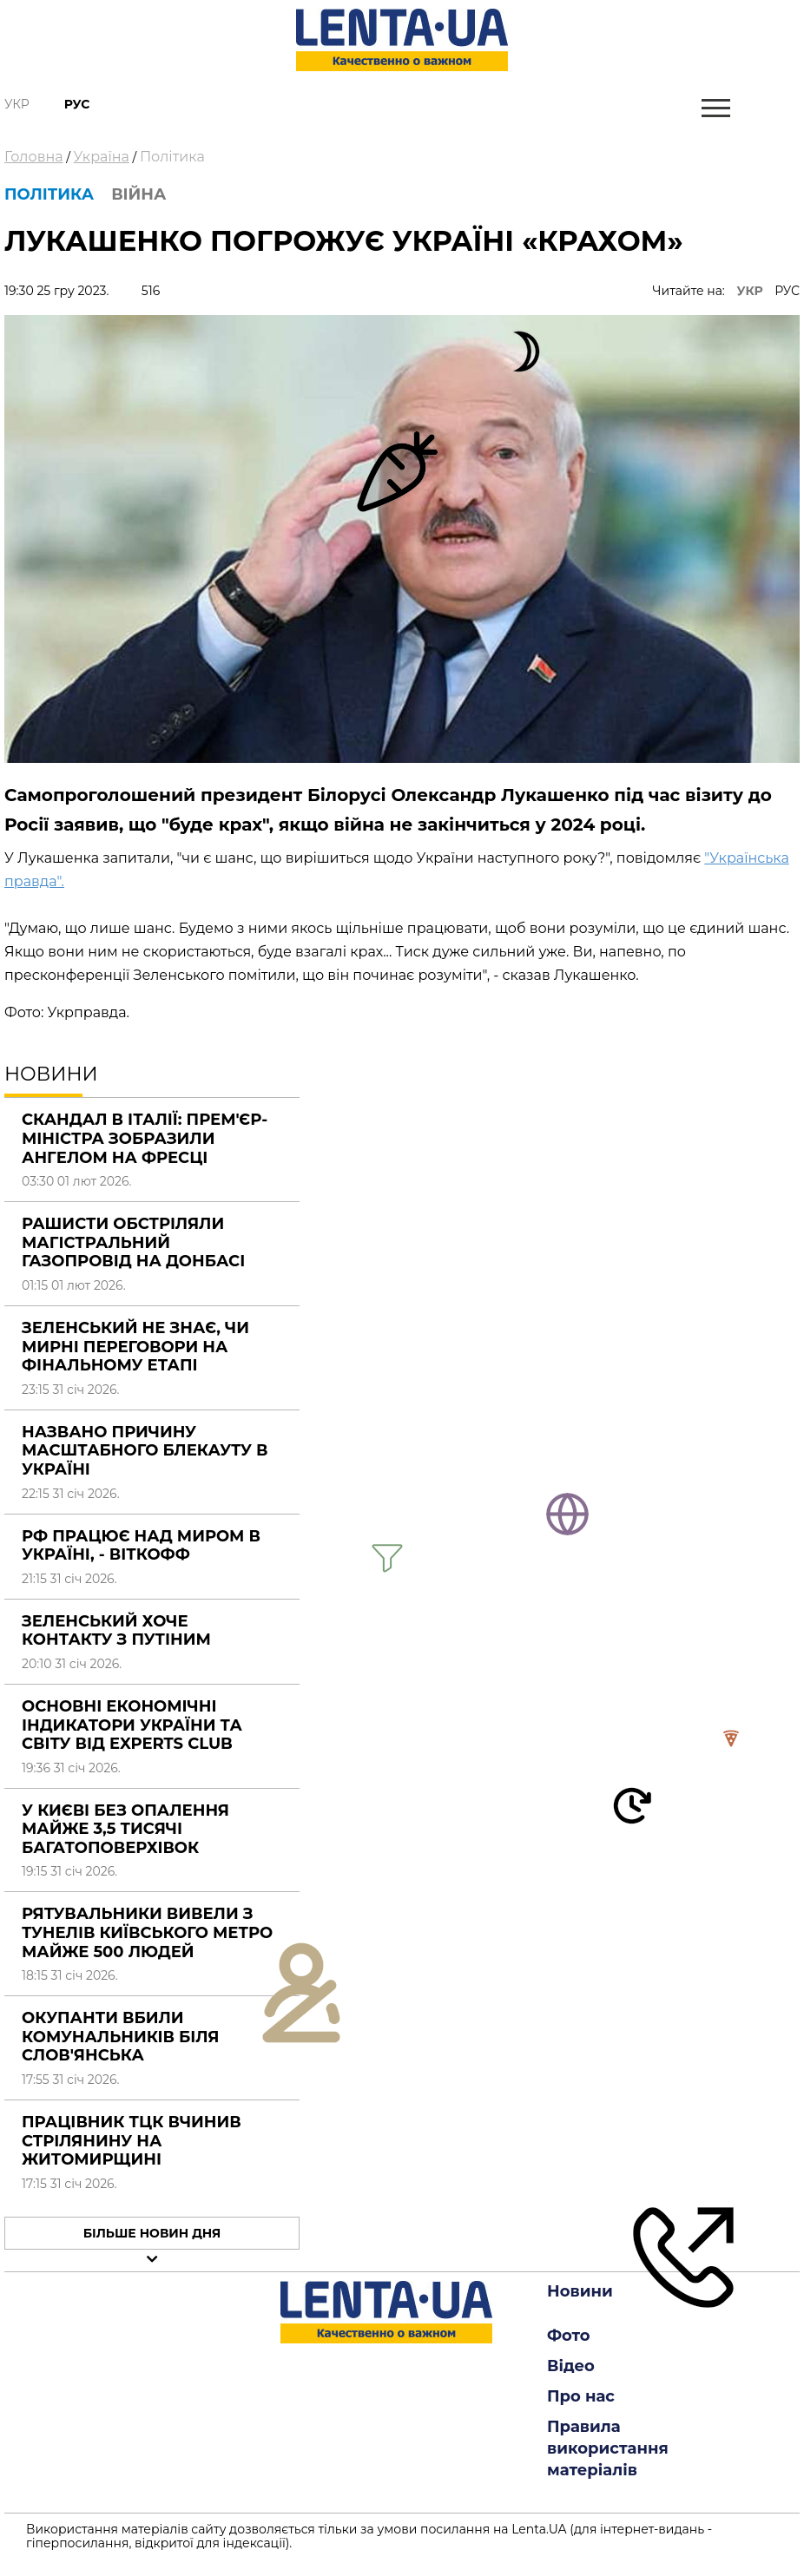 The height and width of the screenshot is (2576, 804). I want to click on restore to a previous version, so click(631, 1805).